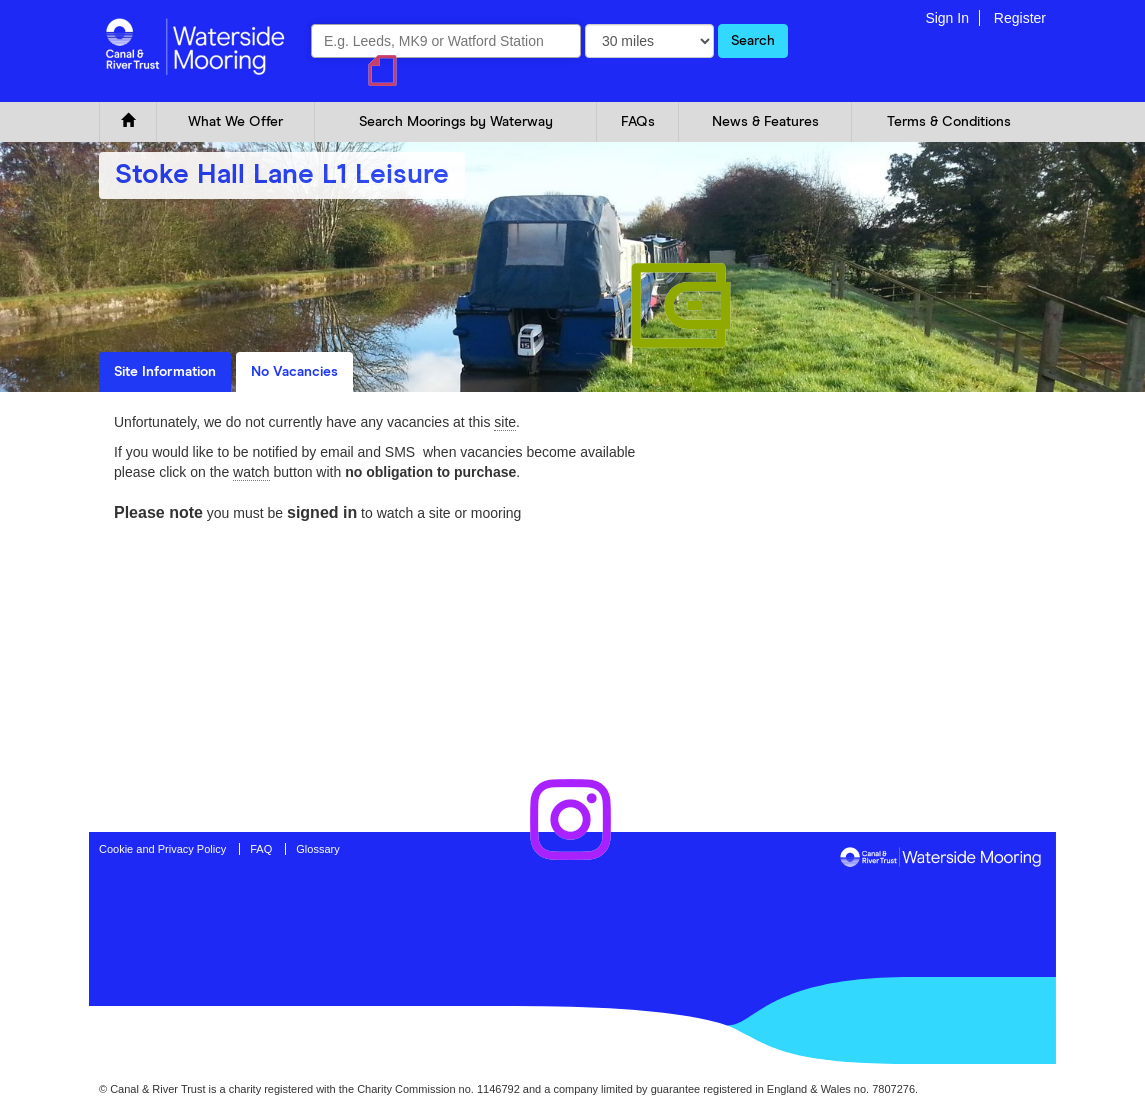  What do you see at coordinates (382, 70) in the screenshot?
I see `view or open a document` at bounding box center [382, 70].